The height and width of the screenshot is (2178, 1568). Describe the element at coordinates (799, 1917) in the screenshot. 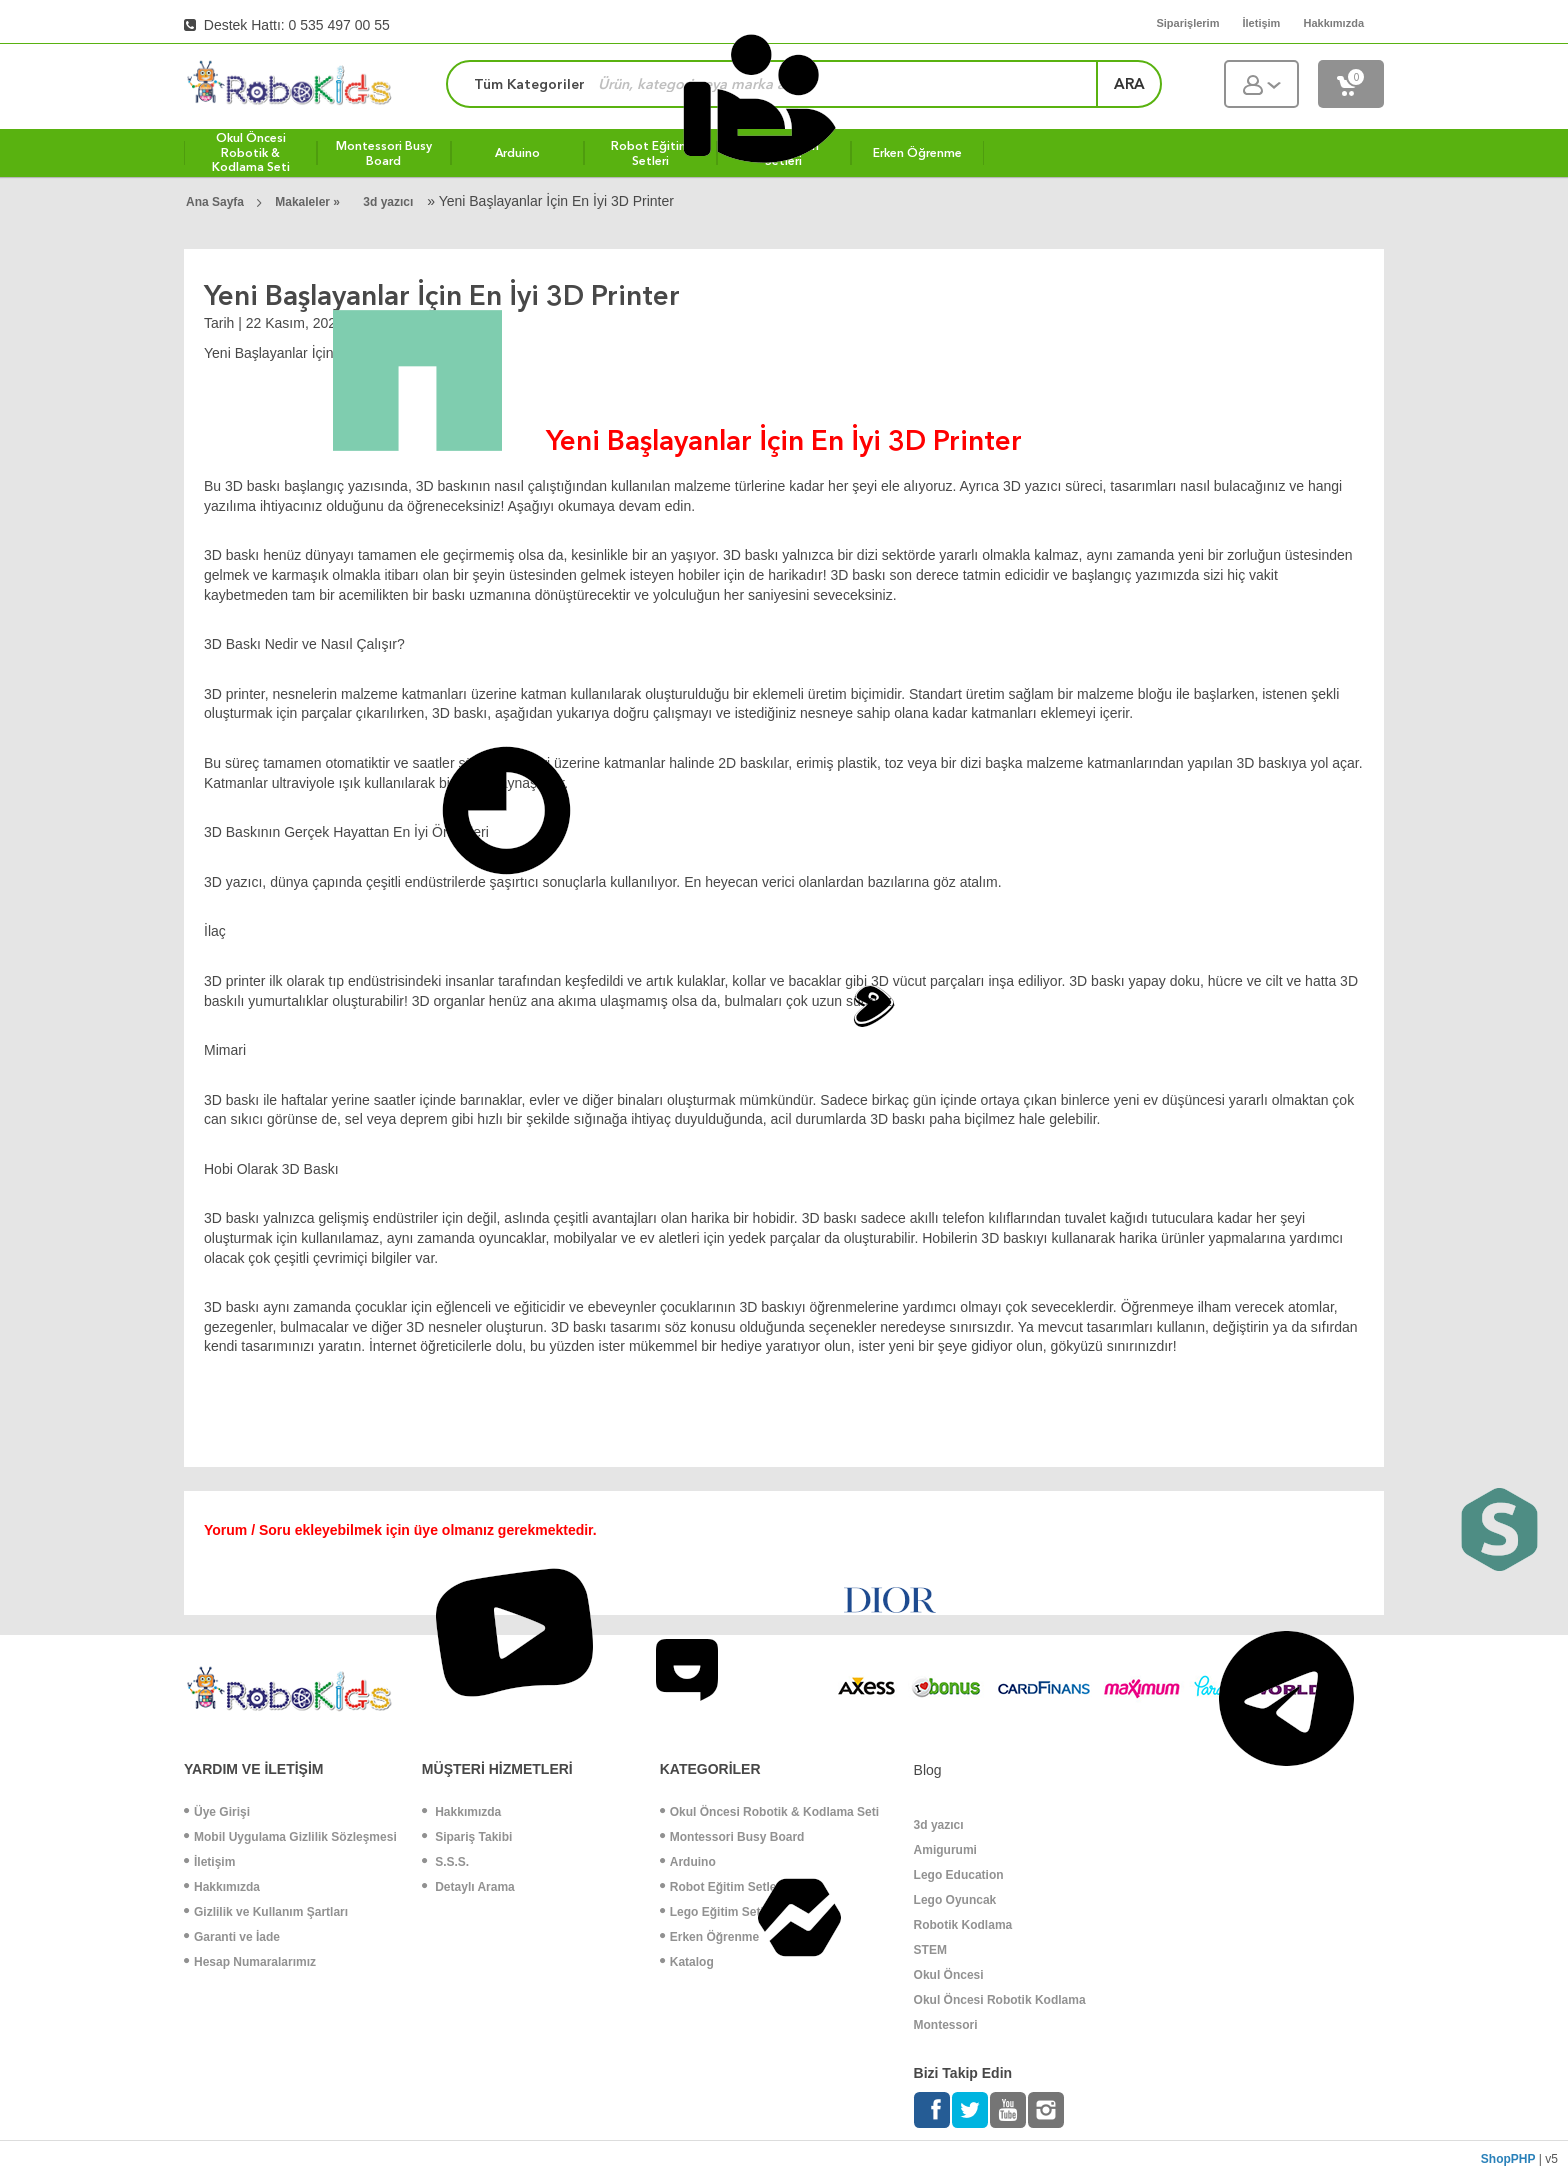

I see `open Baremetrics dashboard` at that location.